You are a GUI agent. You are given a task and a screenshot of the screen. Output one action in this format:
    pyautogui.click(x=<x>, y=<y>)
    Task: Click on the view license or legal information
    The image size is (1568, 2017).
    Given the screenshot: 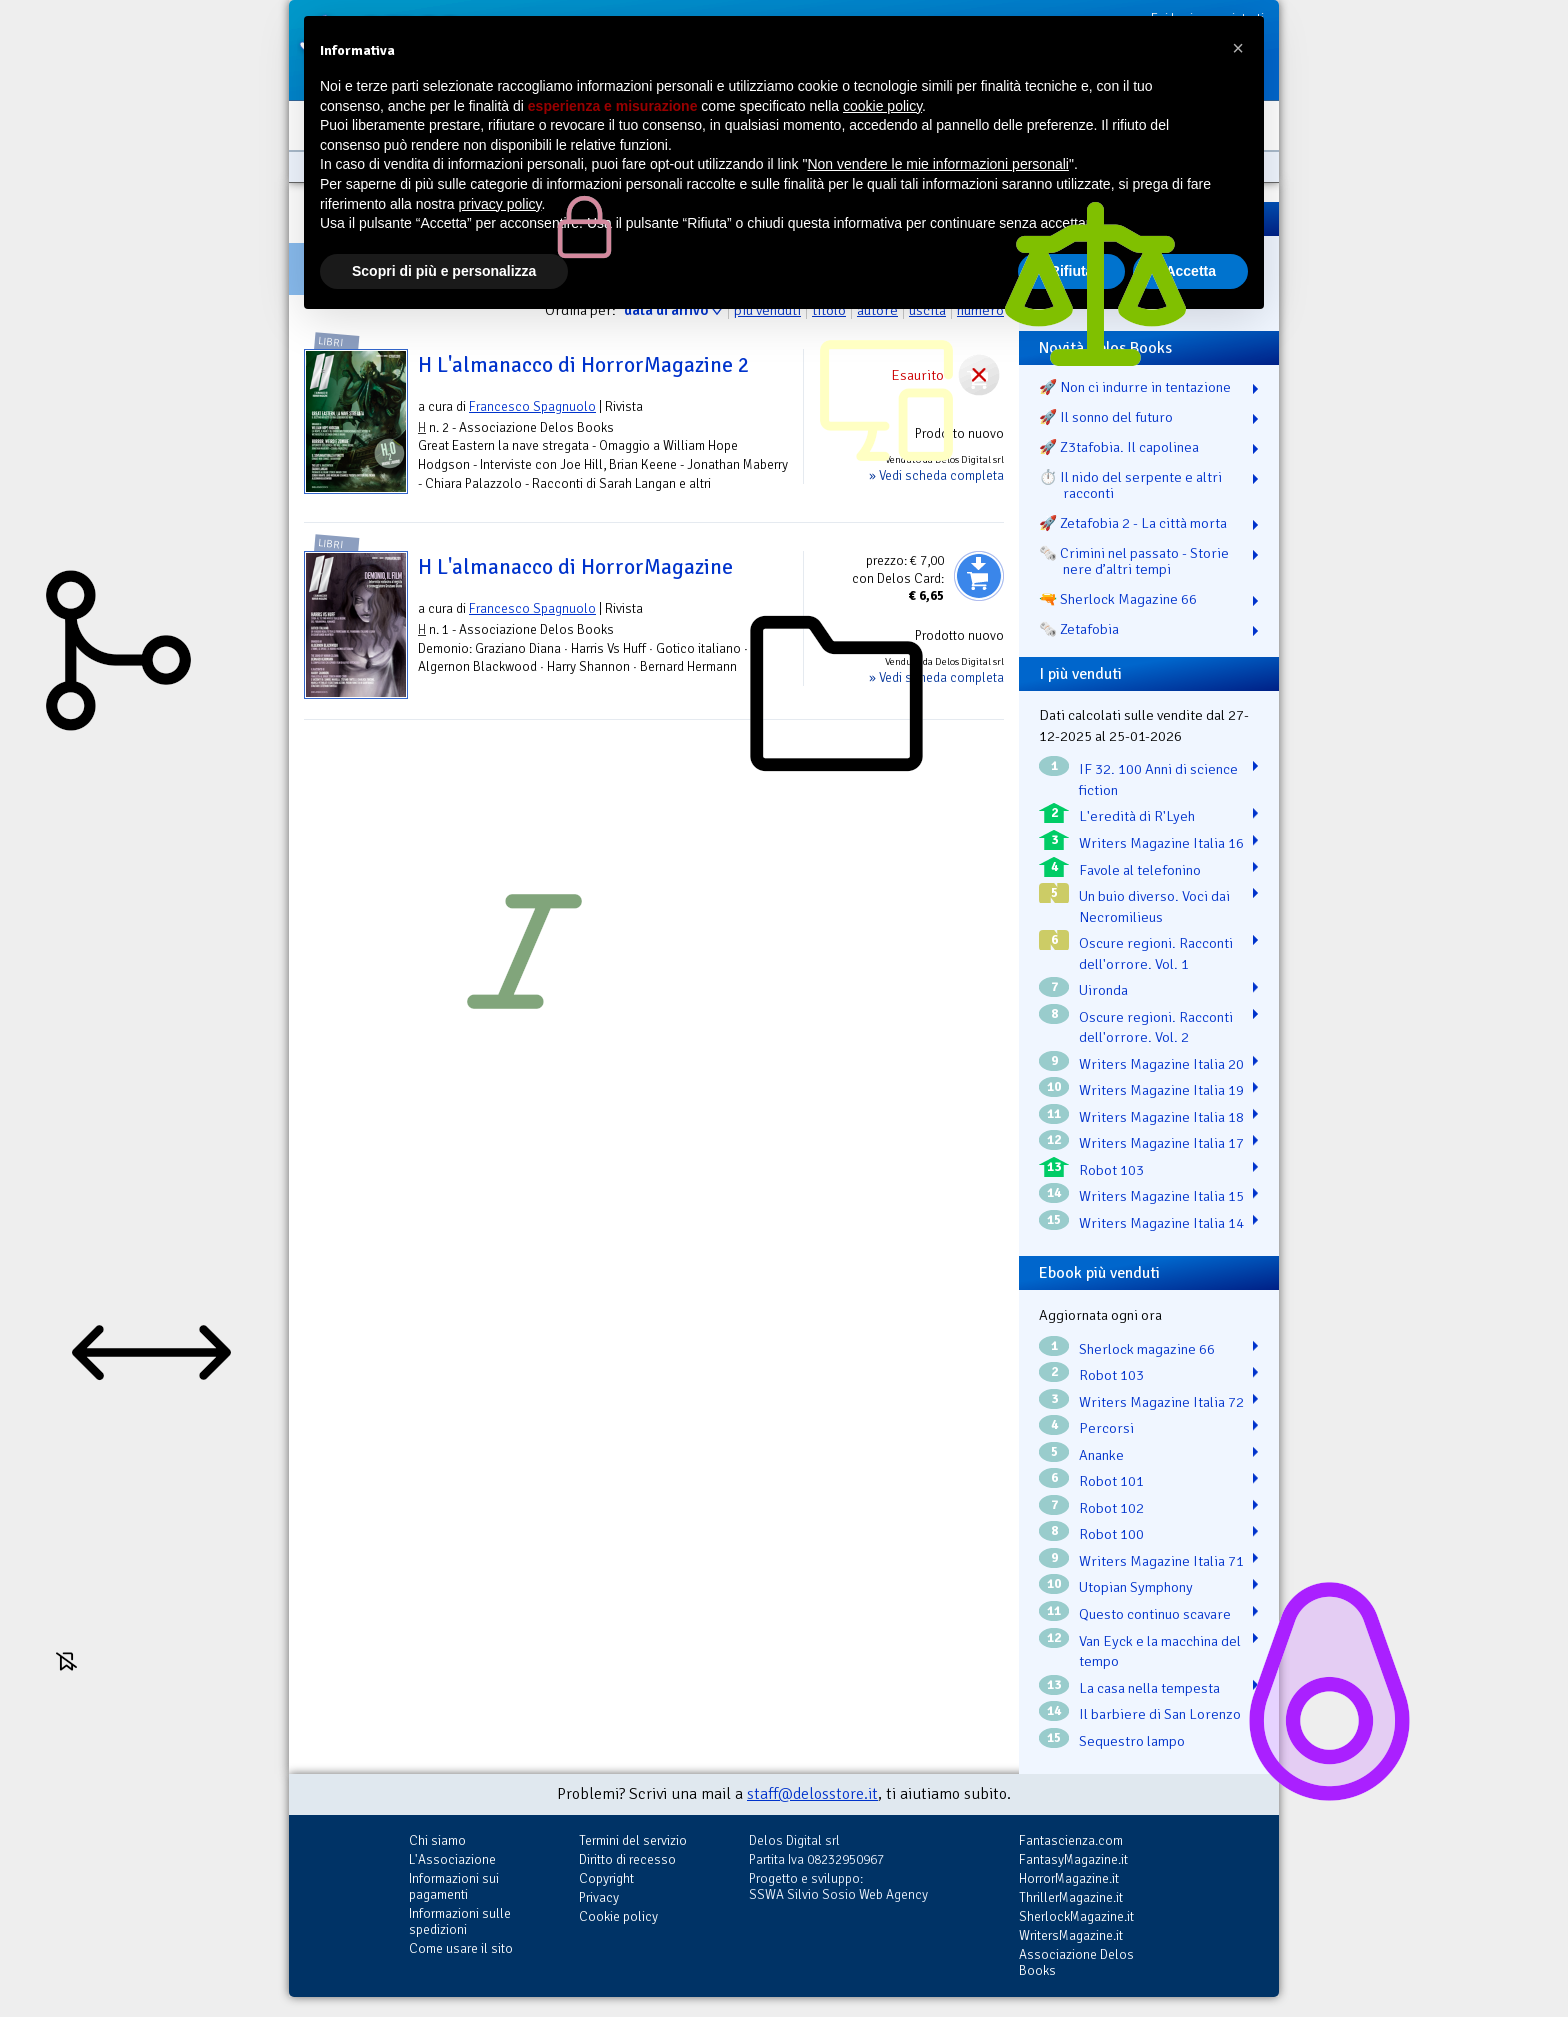 What is the action you would take?
    pyautogui.click(x=1095, y=292)
    